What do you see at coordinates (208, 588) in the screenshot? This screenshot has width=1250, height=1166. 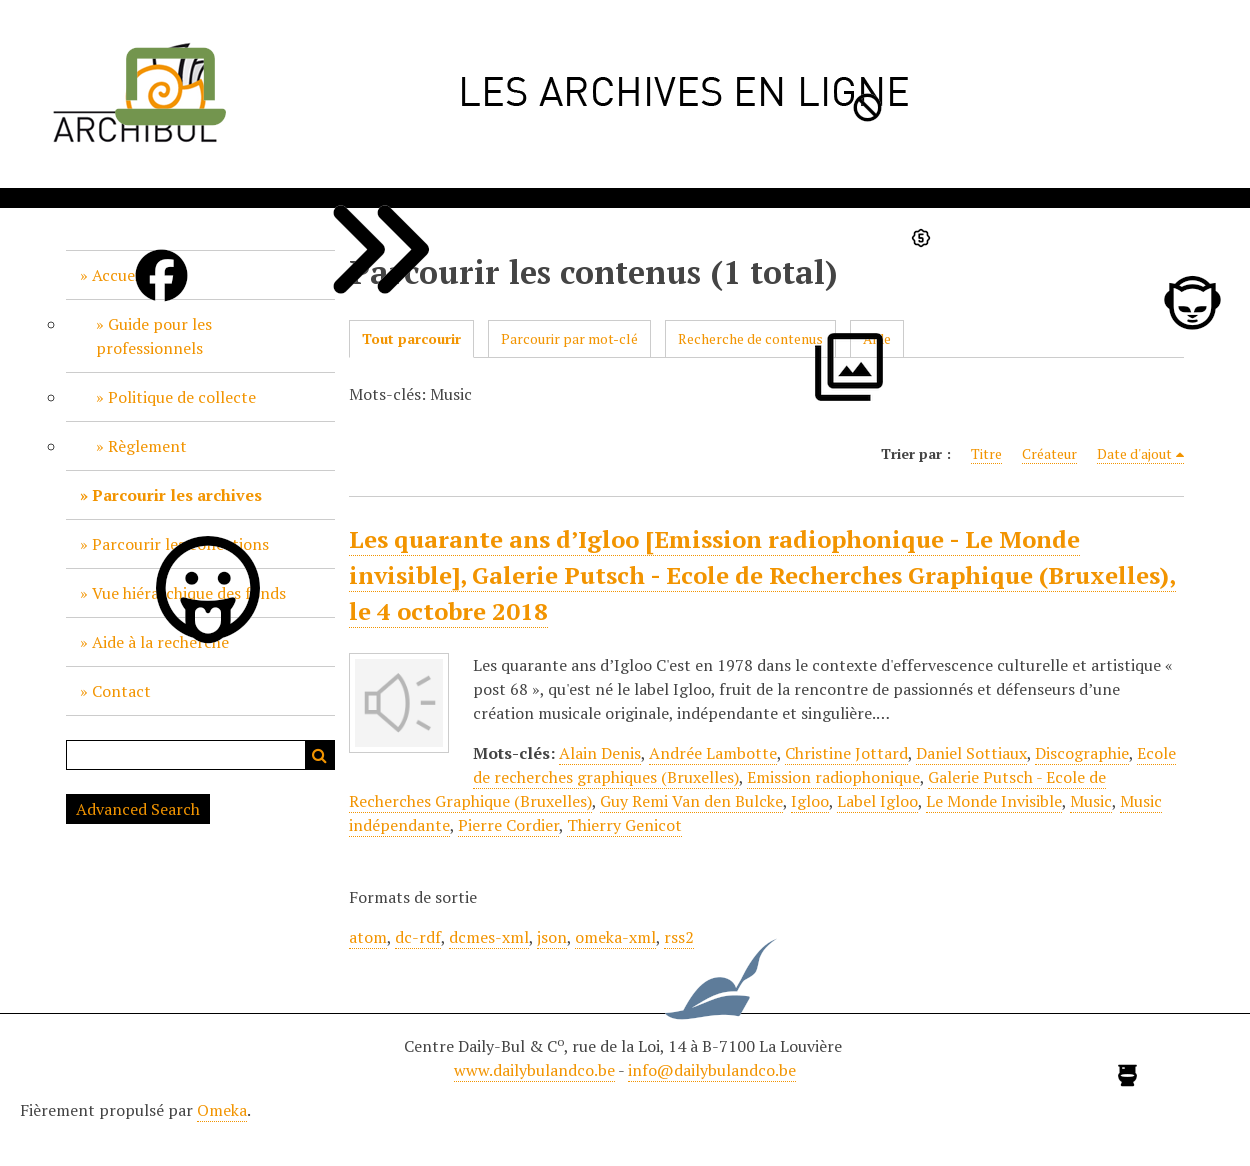 I see `insert playful or silly emoji in message` at bounding box center [208, 588].